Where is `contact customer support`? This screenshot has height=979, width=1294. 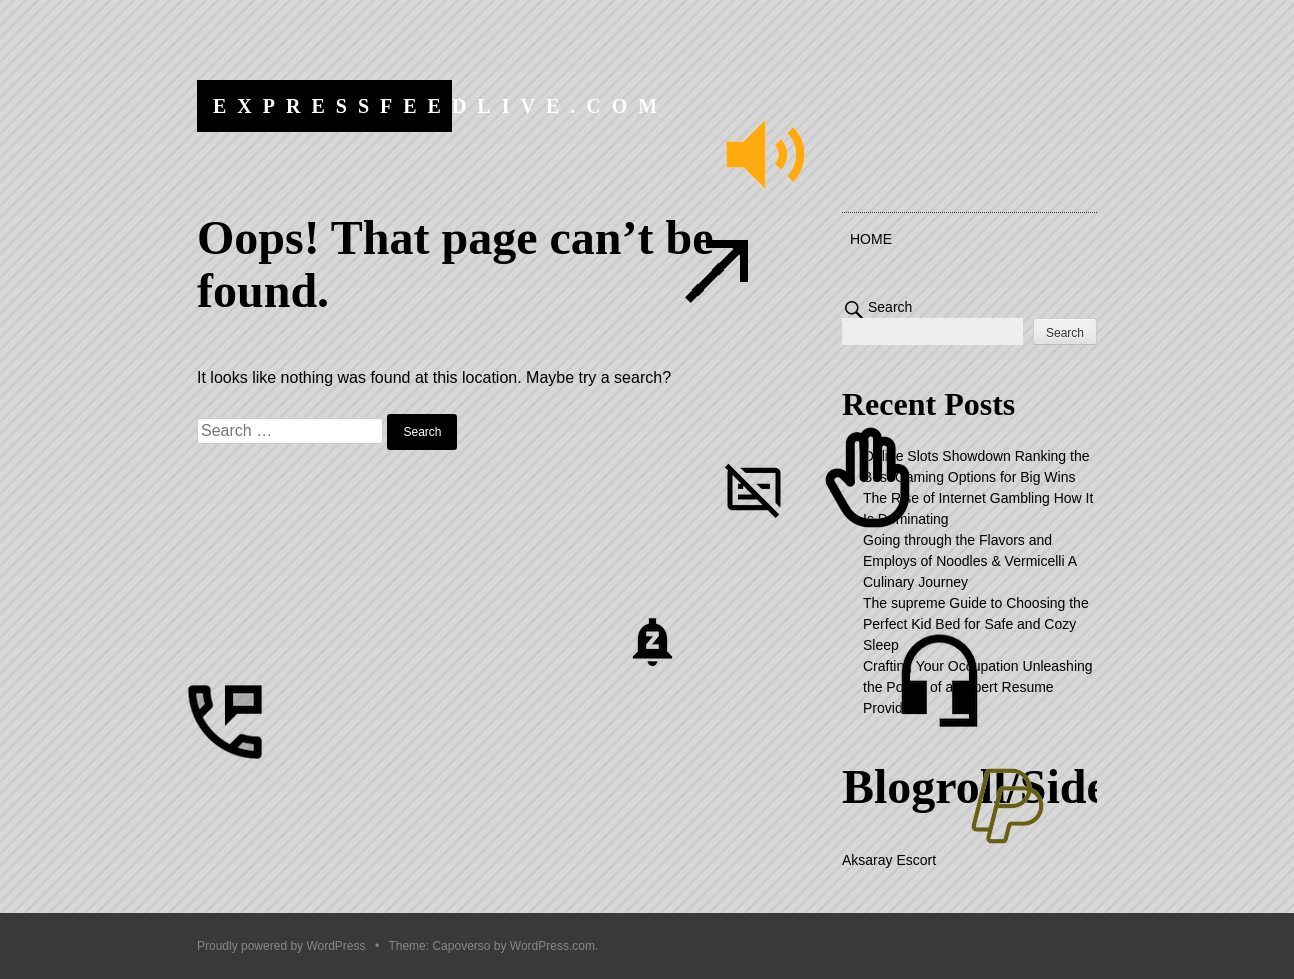 contact customer support is located at coordinates (939, 680).